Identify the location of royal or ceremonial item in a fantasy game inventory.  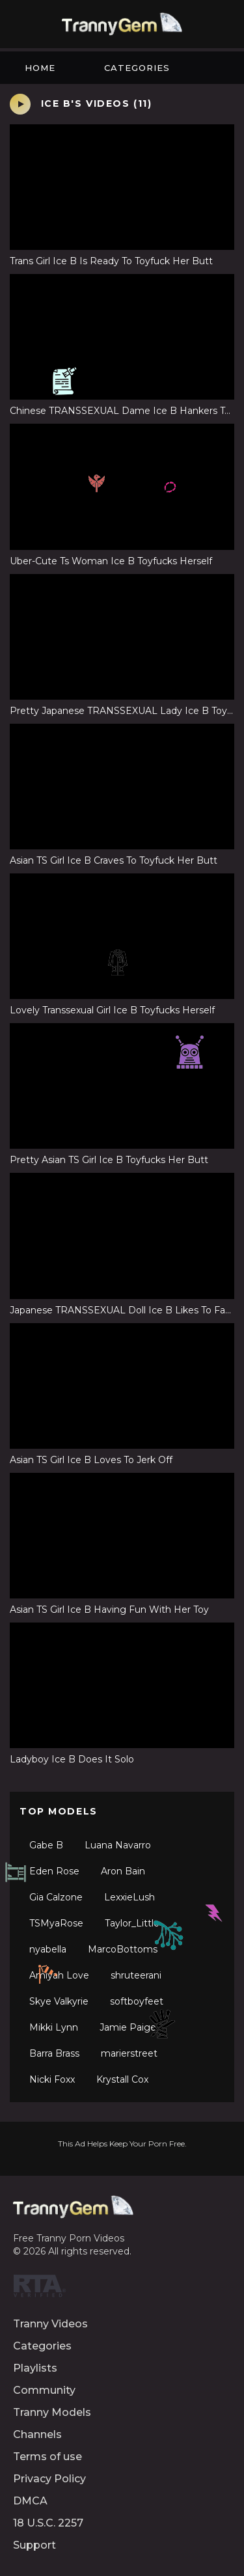
(96, 483).